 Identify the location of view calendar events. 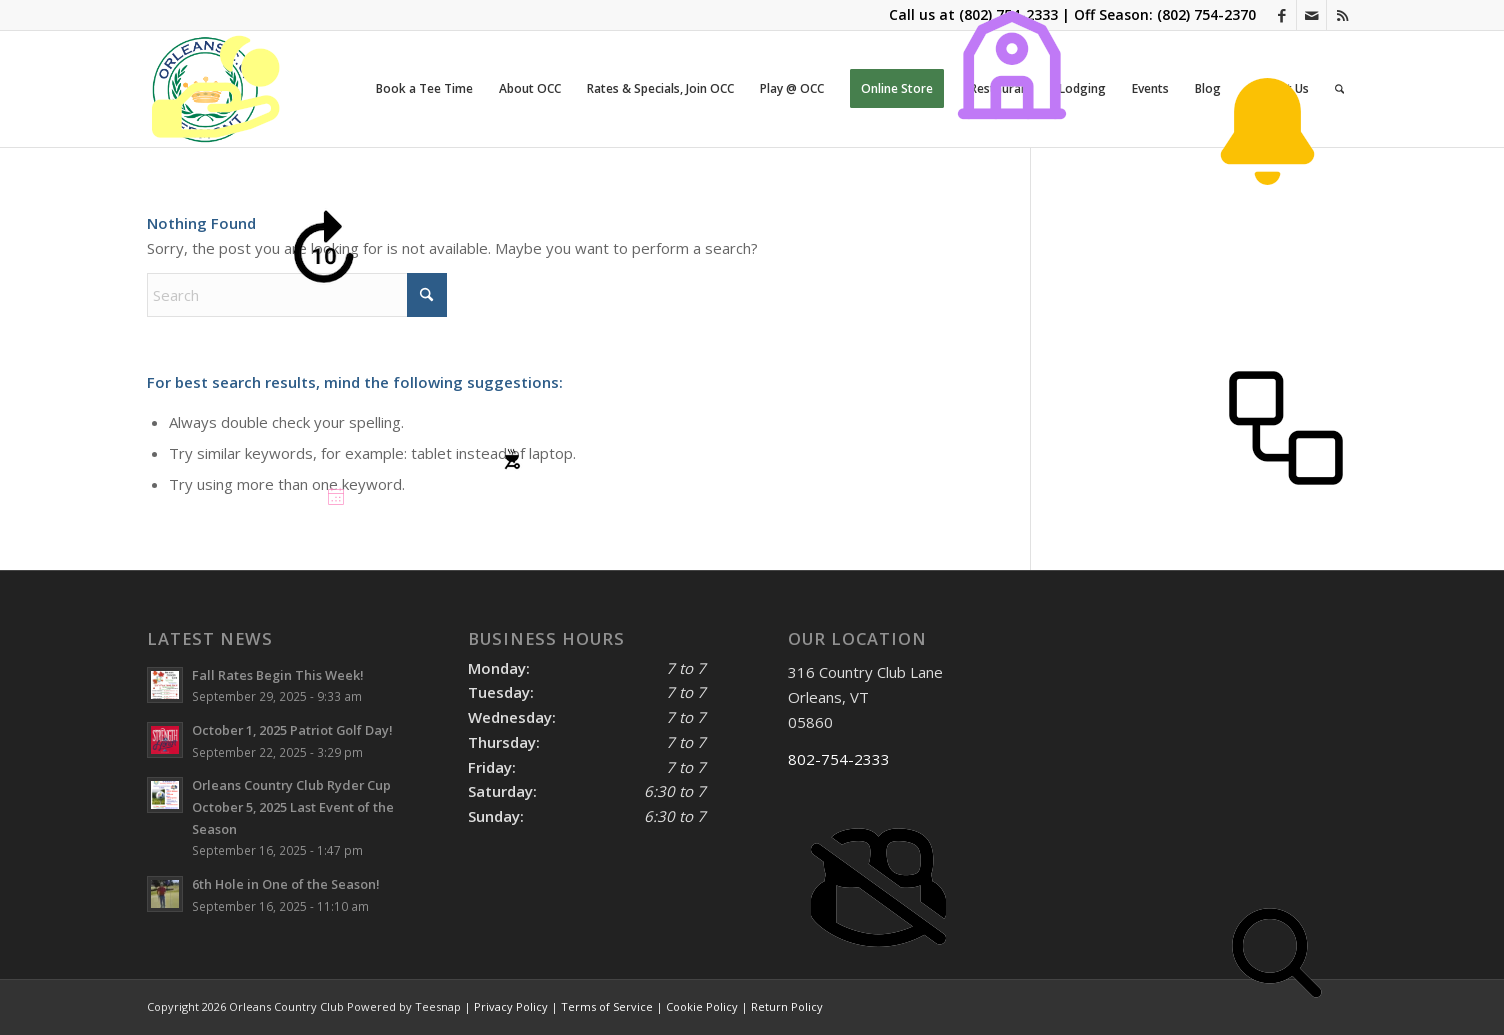
(336, 497).